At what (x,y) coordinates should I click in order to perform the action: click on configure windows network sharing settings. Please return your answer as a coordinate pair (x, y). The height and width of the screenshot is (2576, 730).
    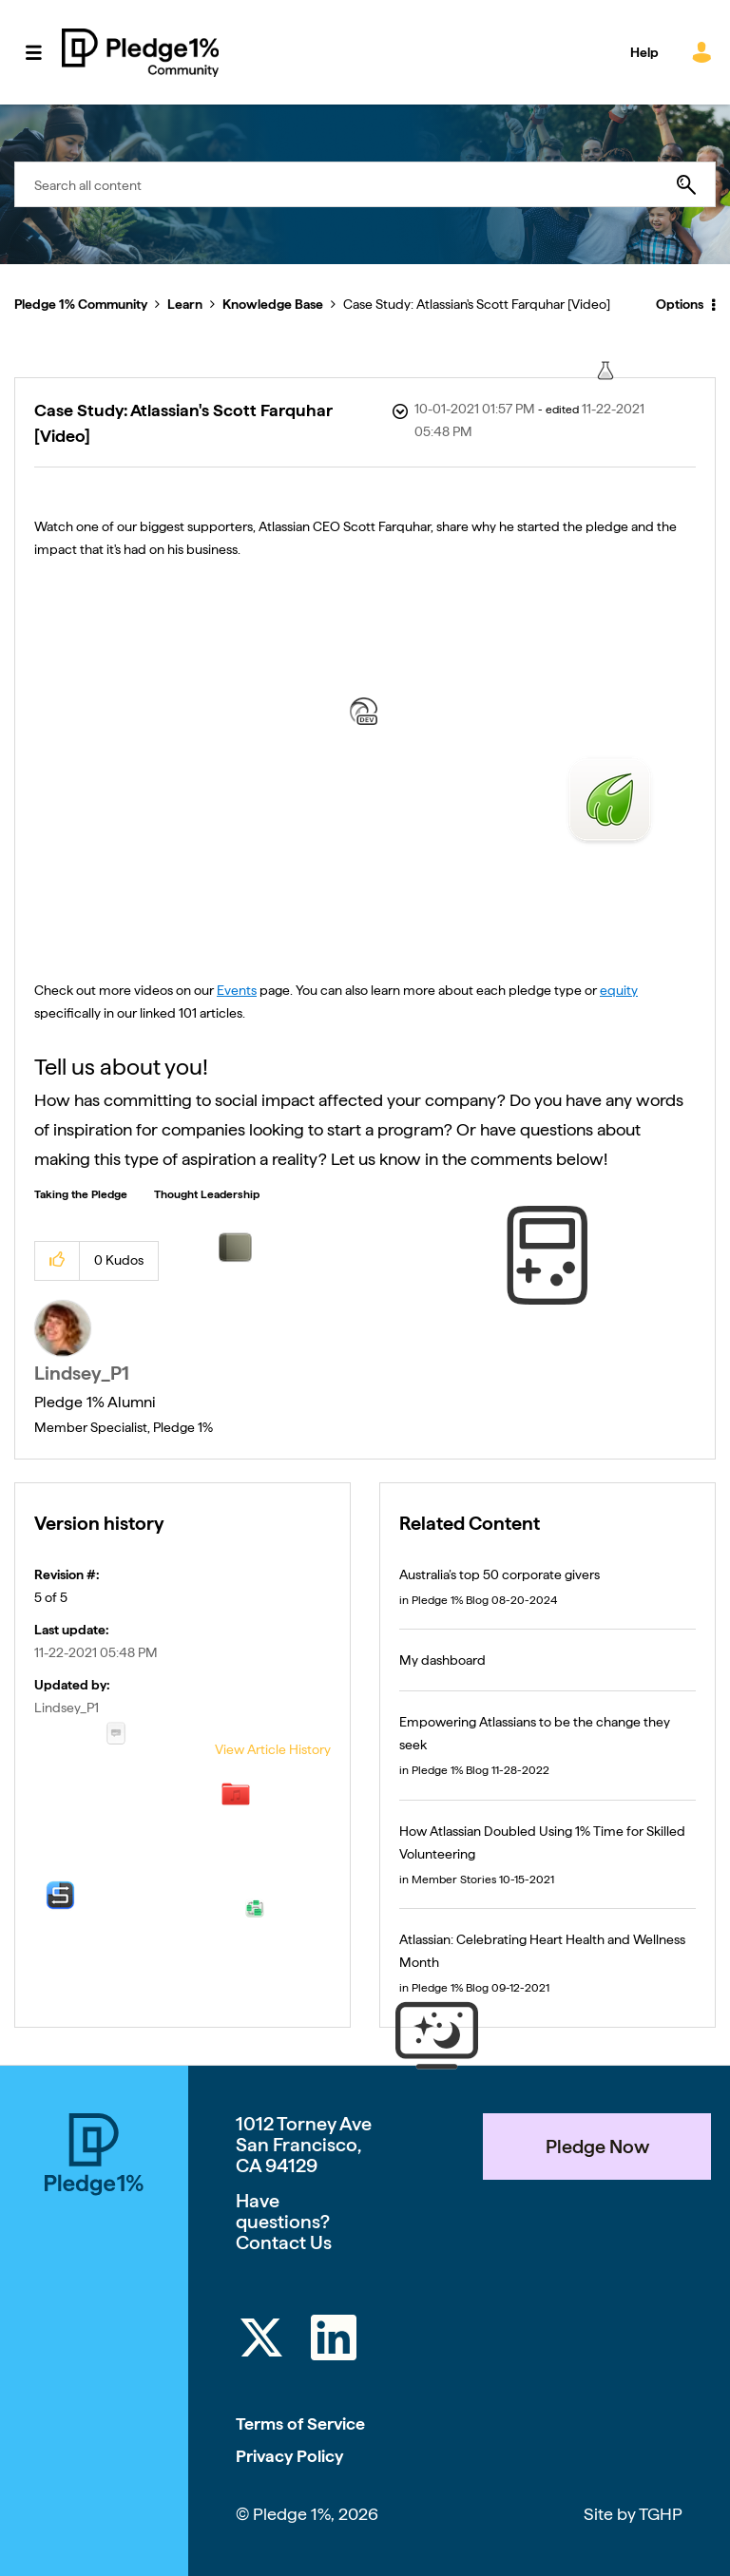
    Looking at the image, I should click on (60, 1895).